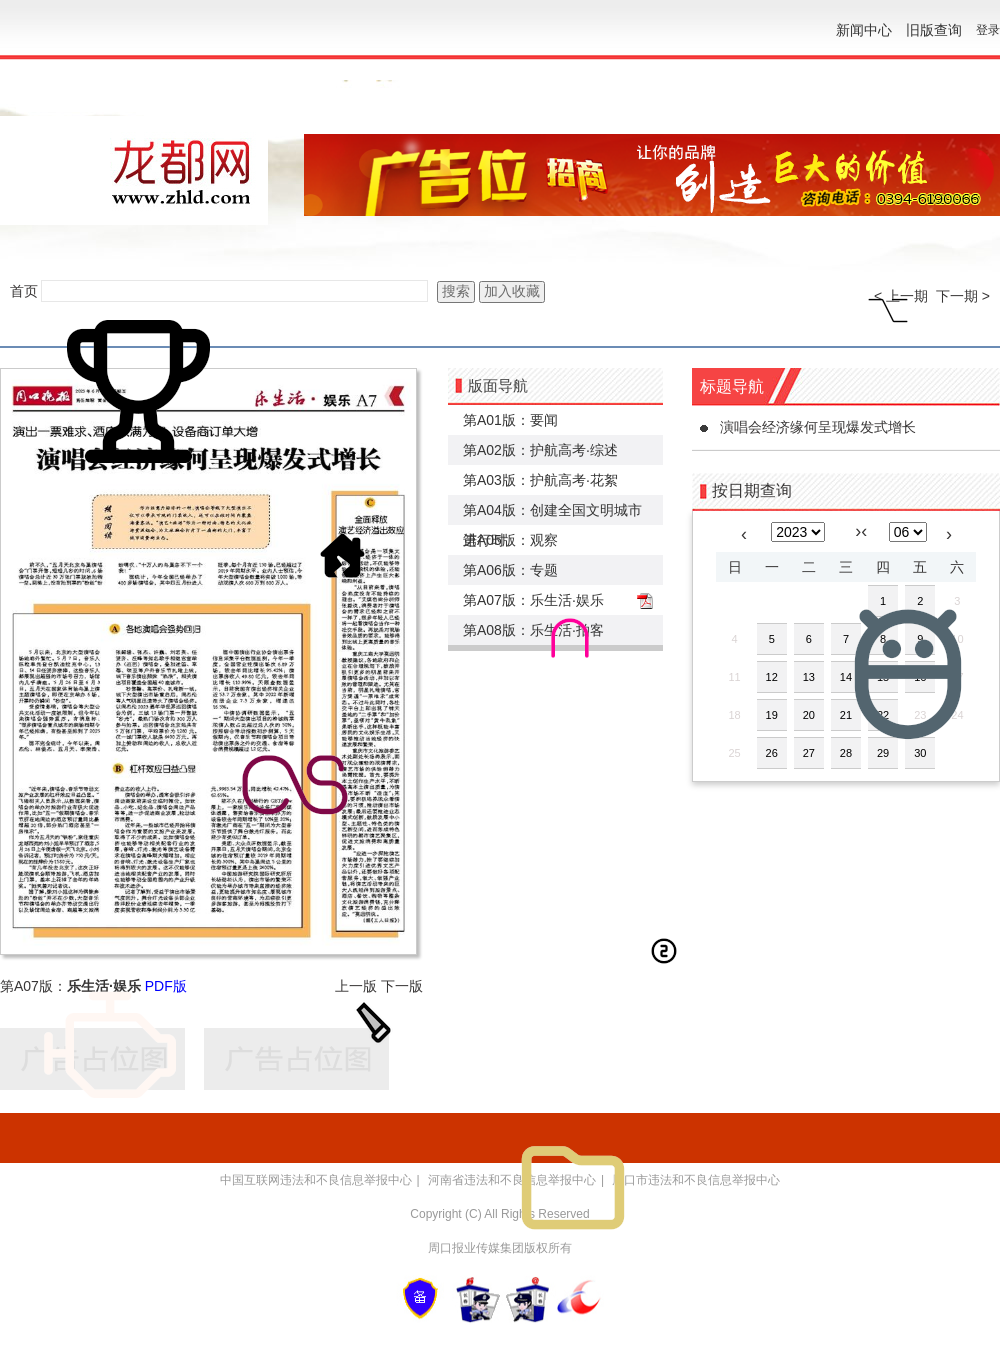 This screenshot has width=1000, height=1353. Describe the element at coordinates (138, 391) in the screenshot. I see `view achievements or awards` at that location.